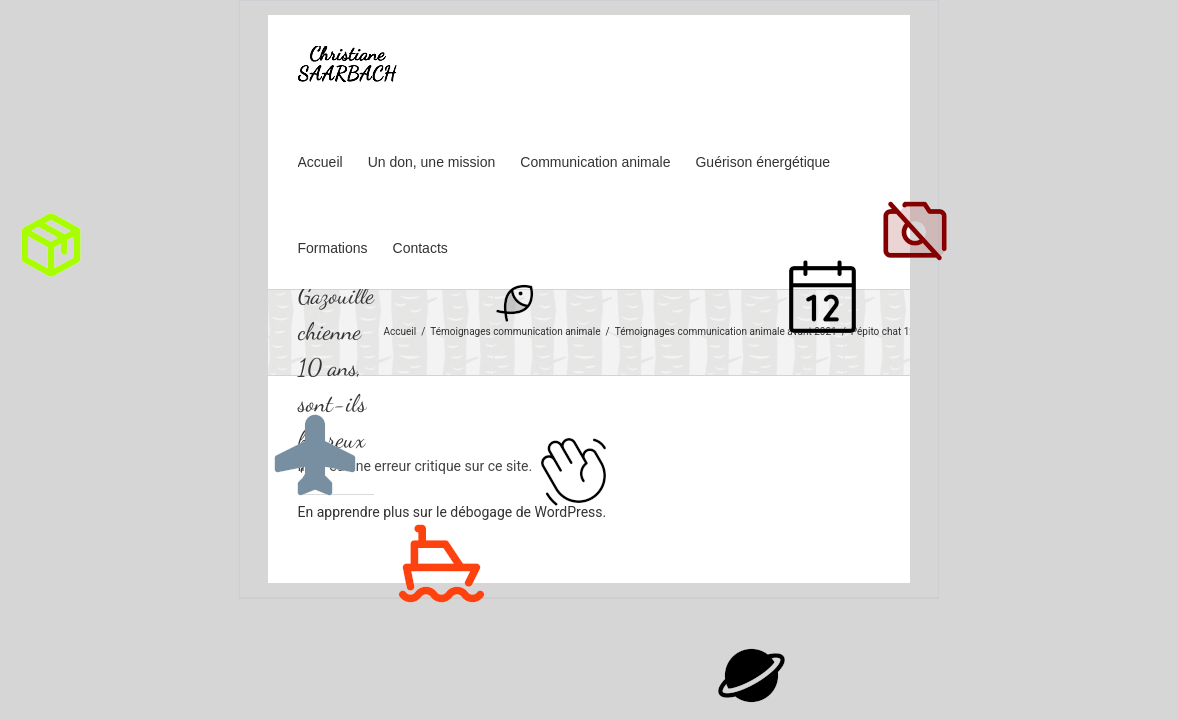 The height and width of the screenshot is (720, 1177). Describe the element at coordinates (516, 302) in the screenshot. I see `browse seafood or fish-related content` at that location.